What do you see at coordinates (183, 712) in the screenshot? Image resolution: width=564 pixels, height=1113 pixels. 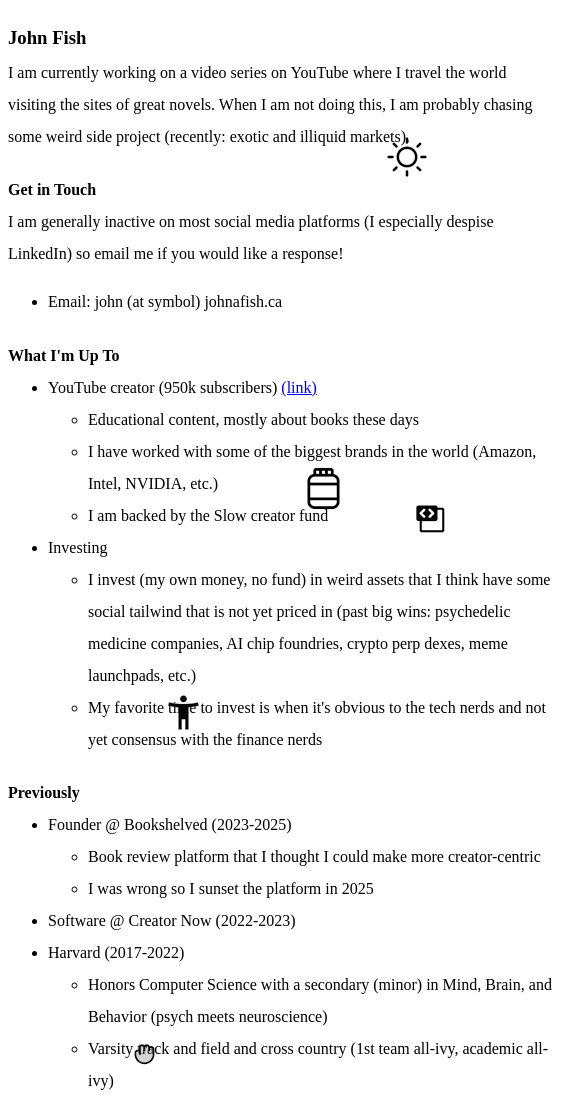 I see `access accessibility settings` at bounding box center [183, 712].